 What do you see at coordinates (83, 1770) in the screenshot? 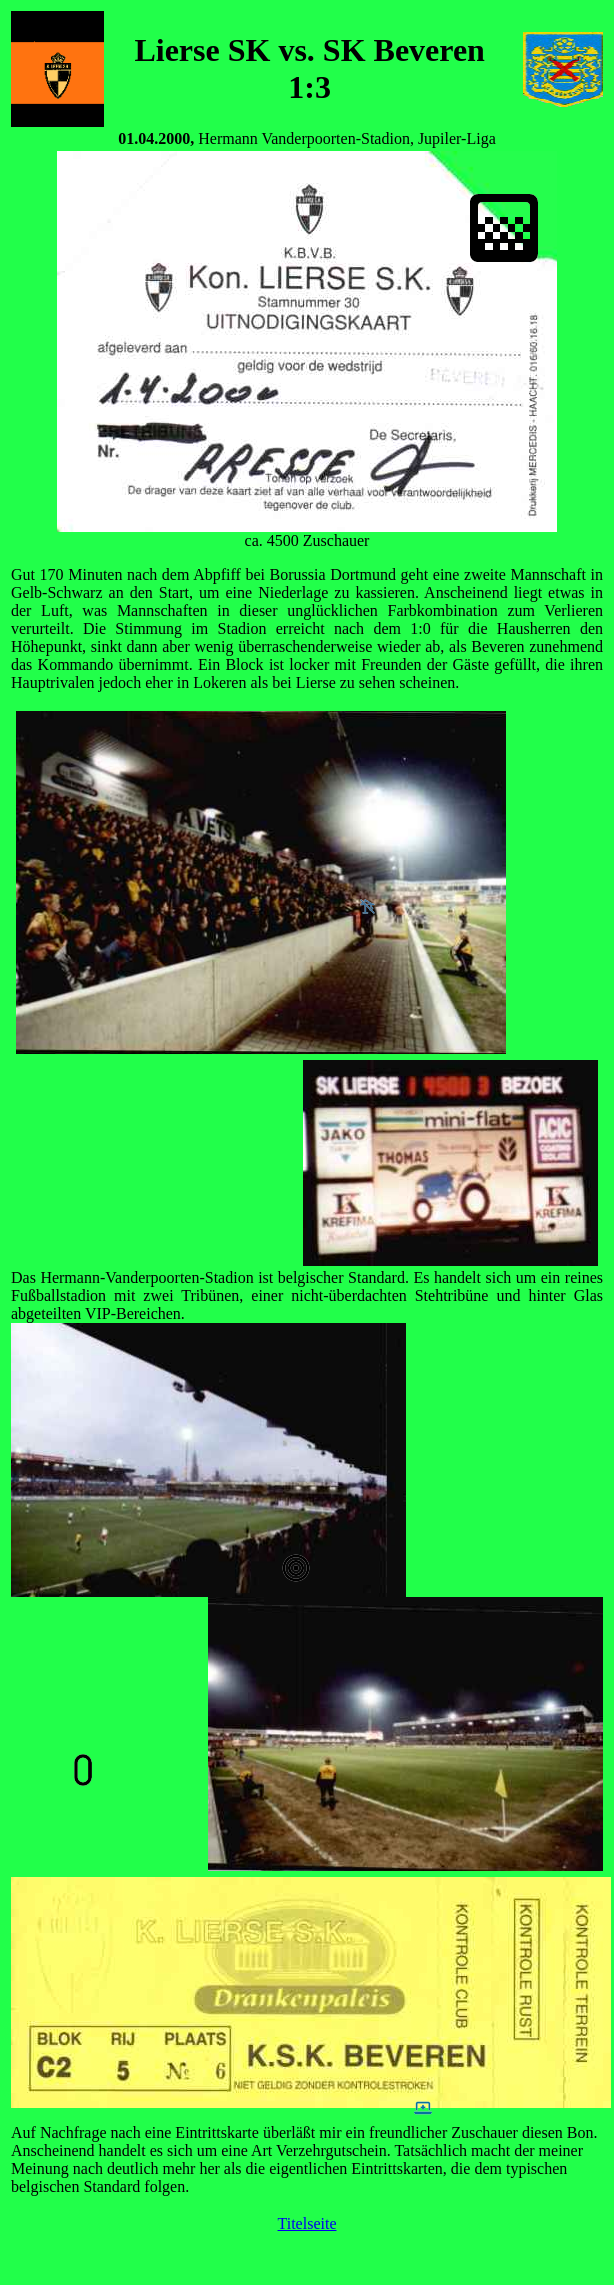
I see `indicates zero items or empty count` at bounding box center [83, 1770].